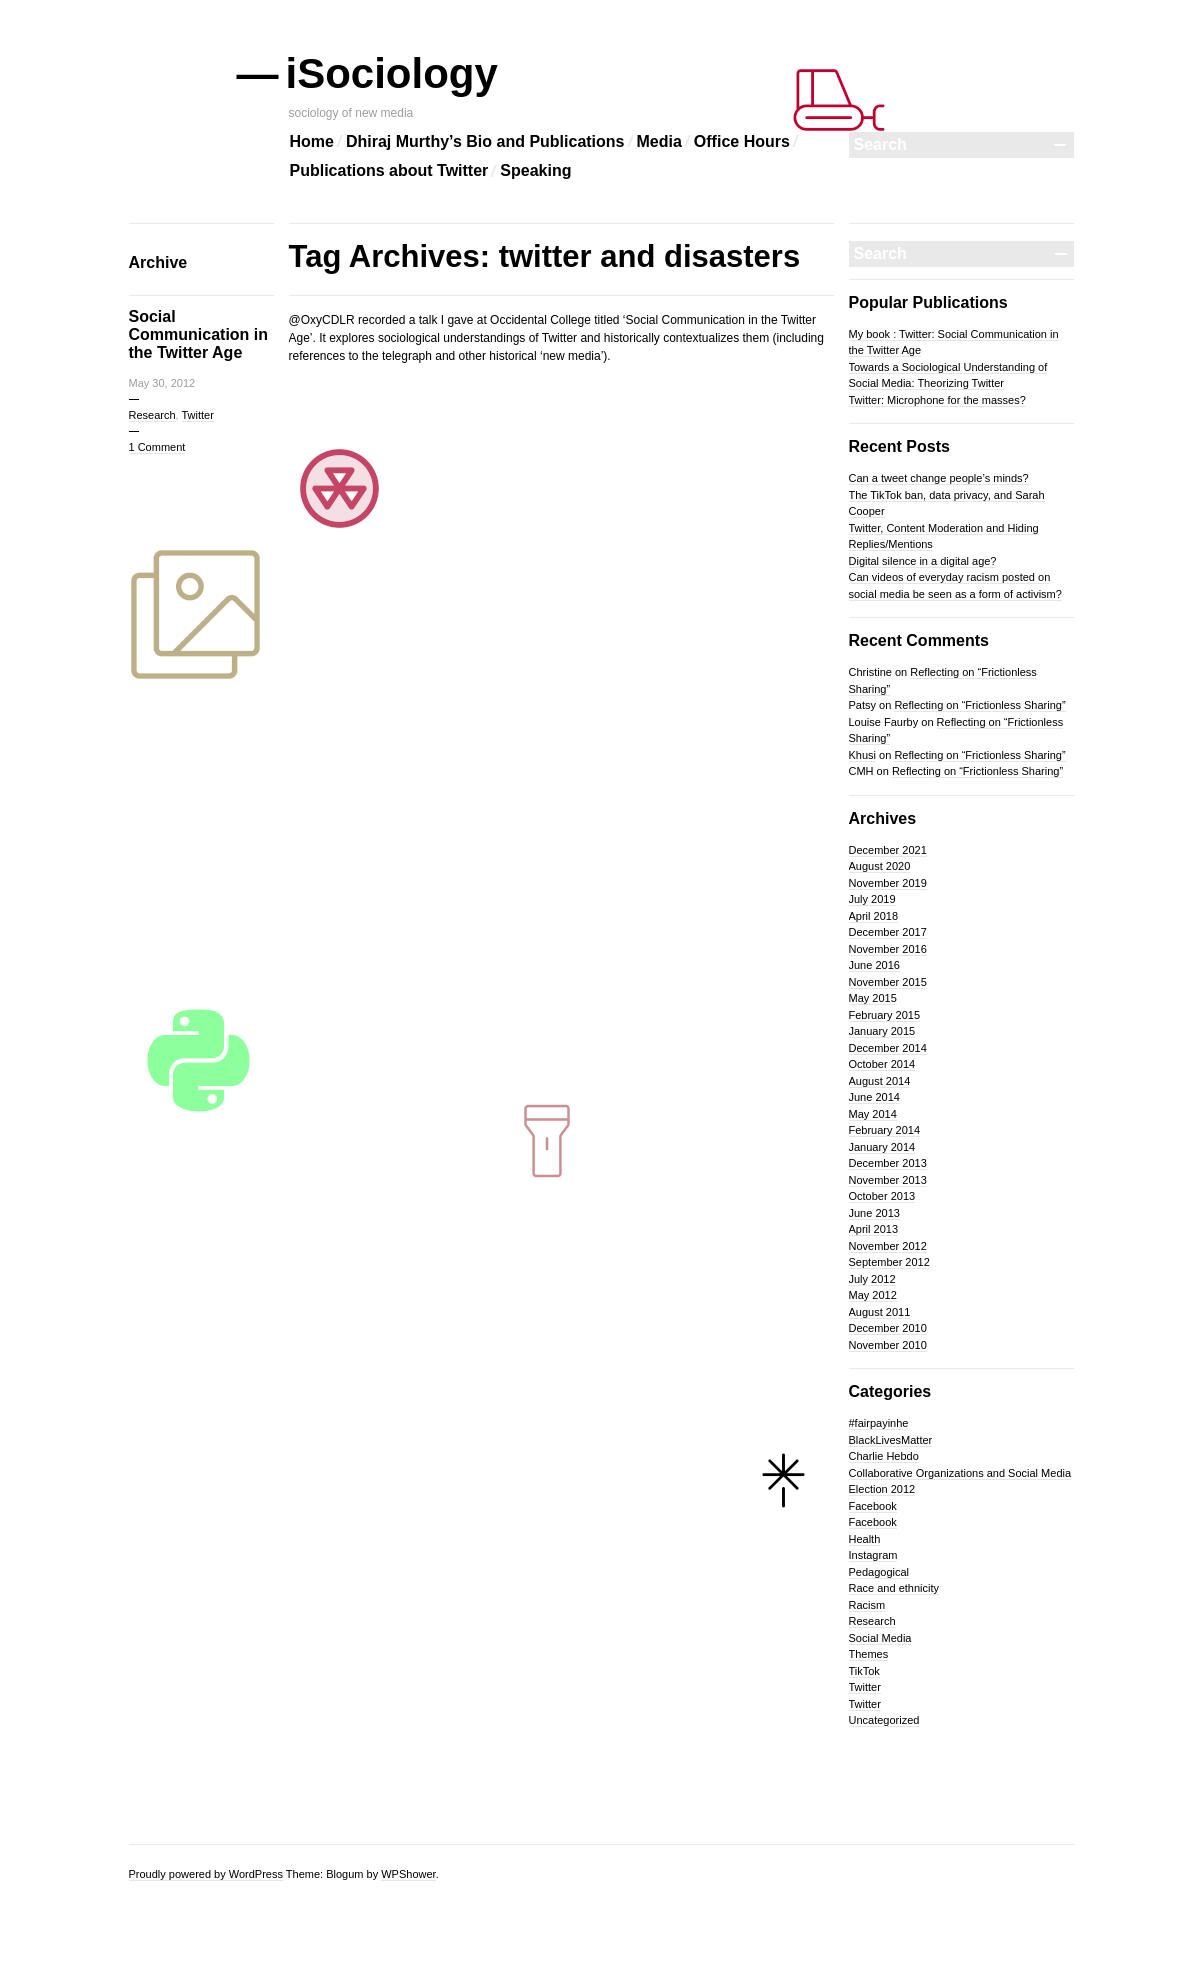  What do you see at coordinates (547, 1141) in the screenshot?
I see `toggle flashlight on or off` at bounding box center [547, 1141].